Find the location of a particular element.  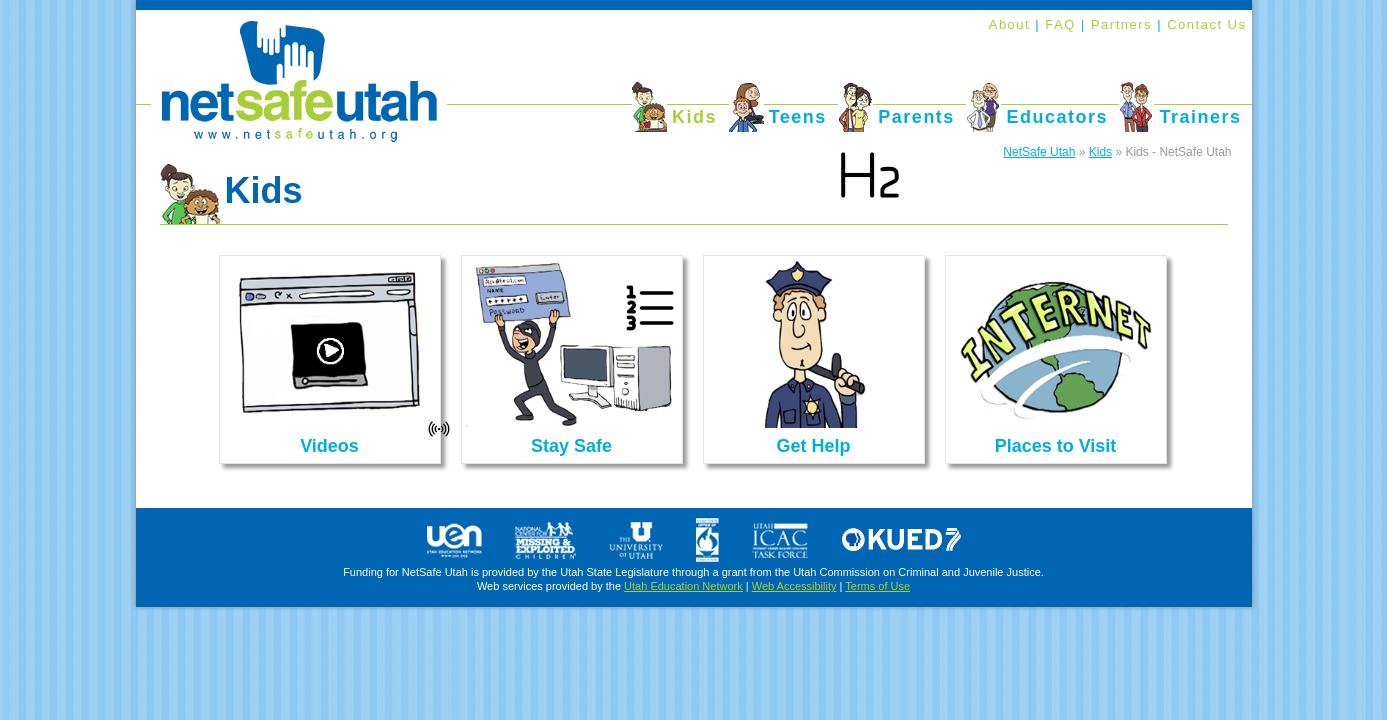

format text as a numbered list is located at coordinates (651, 308).